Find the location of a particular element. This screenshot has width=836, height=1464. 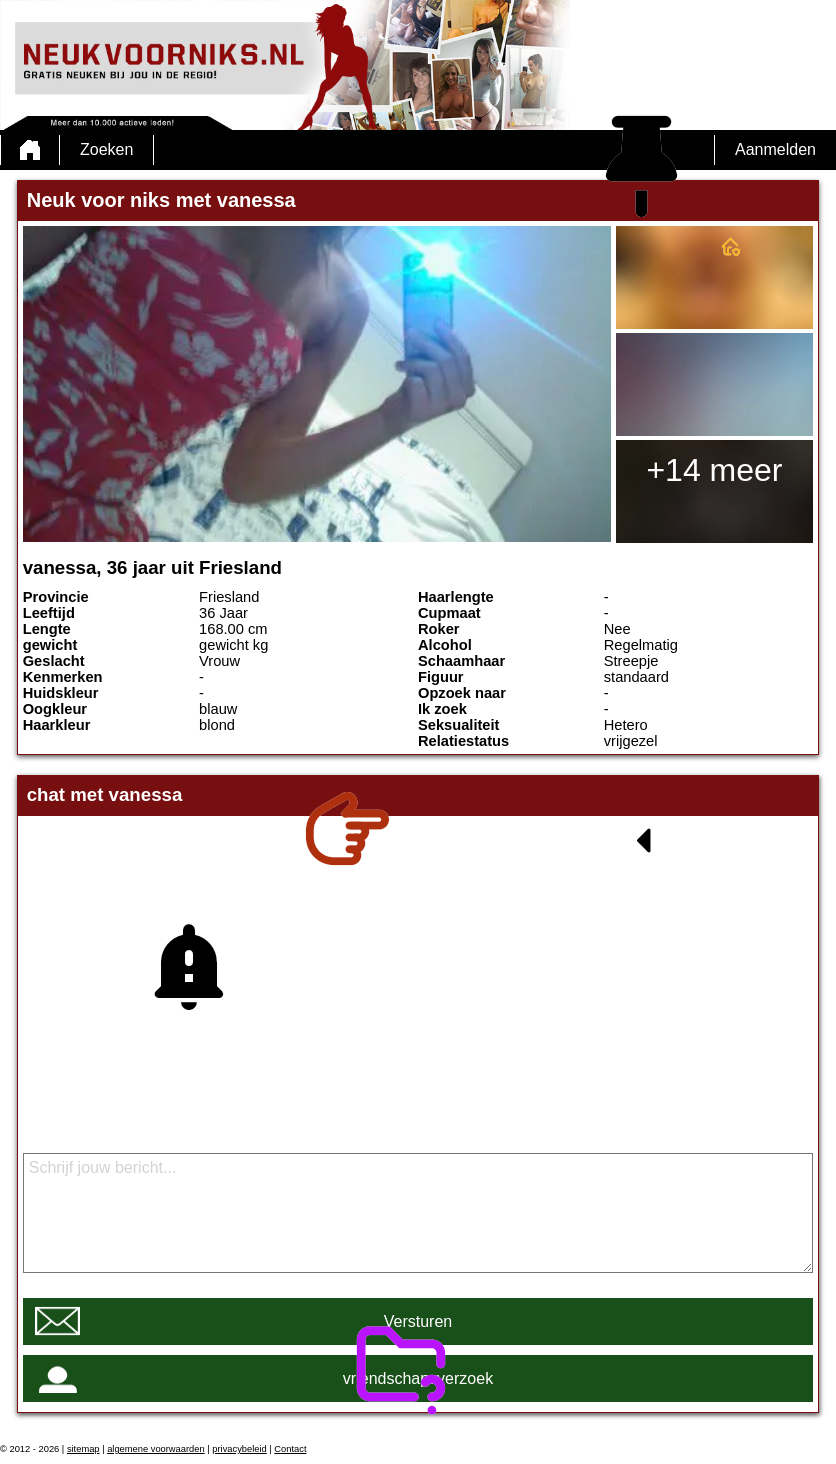

important notification requiring attention is located at coordinates (189, 966).